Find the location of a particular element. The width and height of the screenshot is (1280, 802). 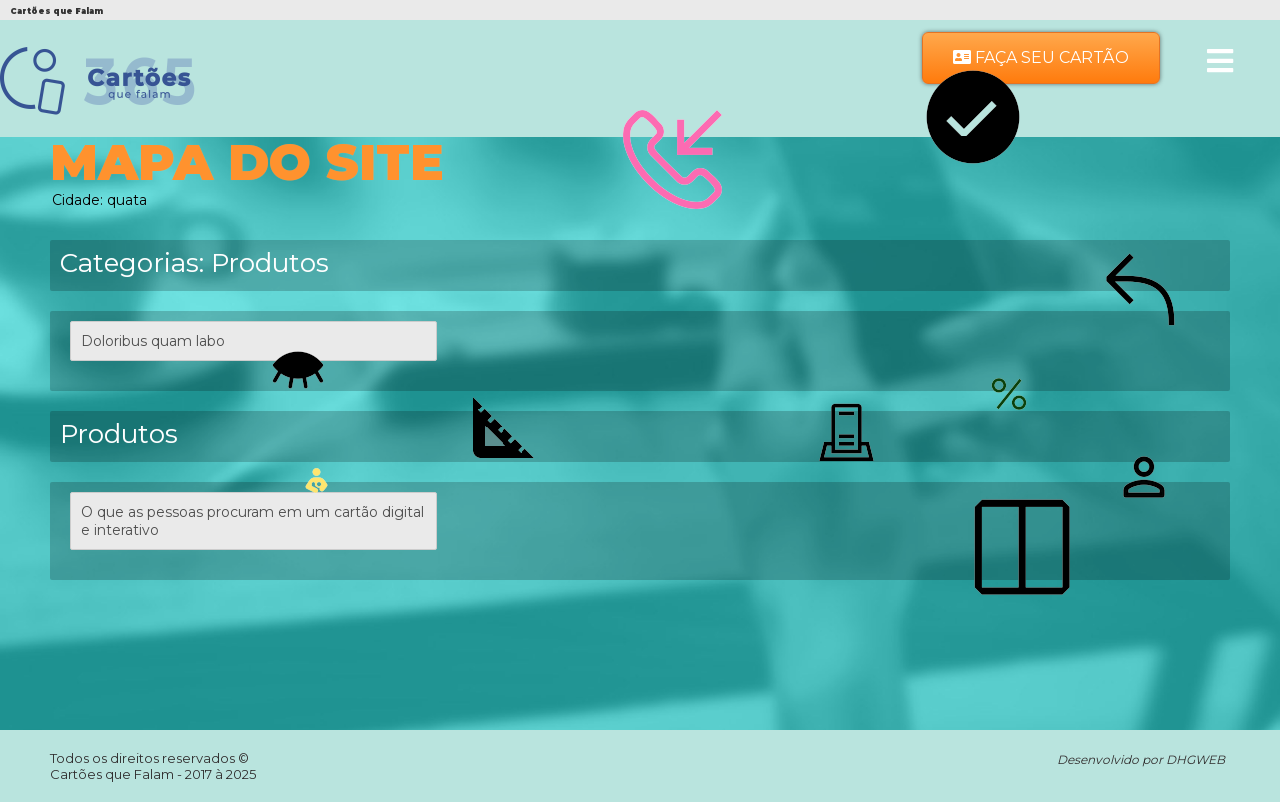

indicates an incoming call is located at coordinates (672, 159).